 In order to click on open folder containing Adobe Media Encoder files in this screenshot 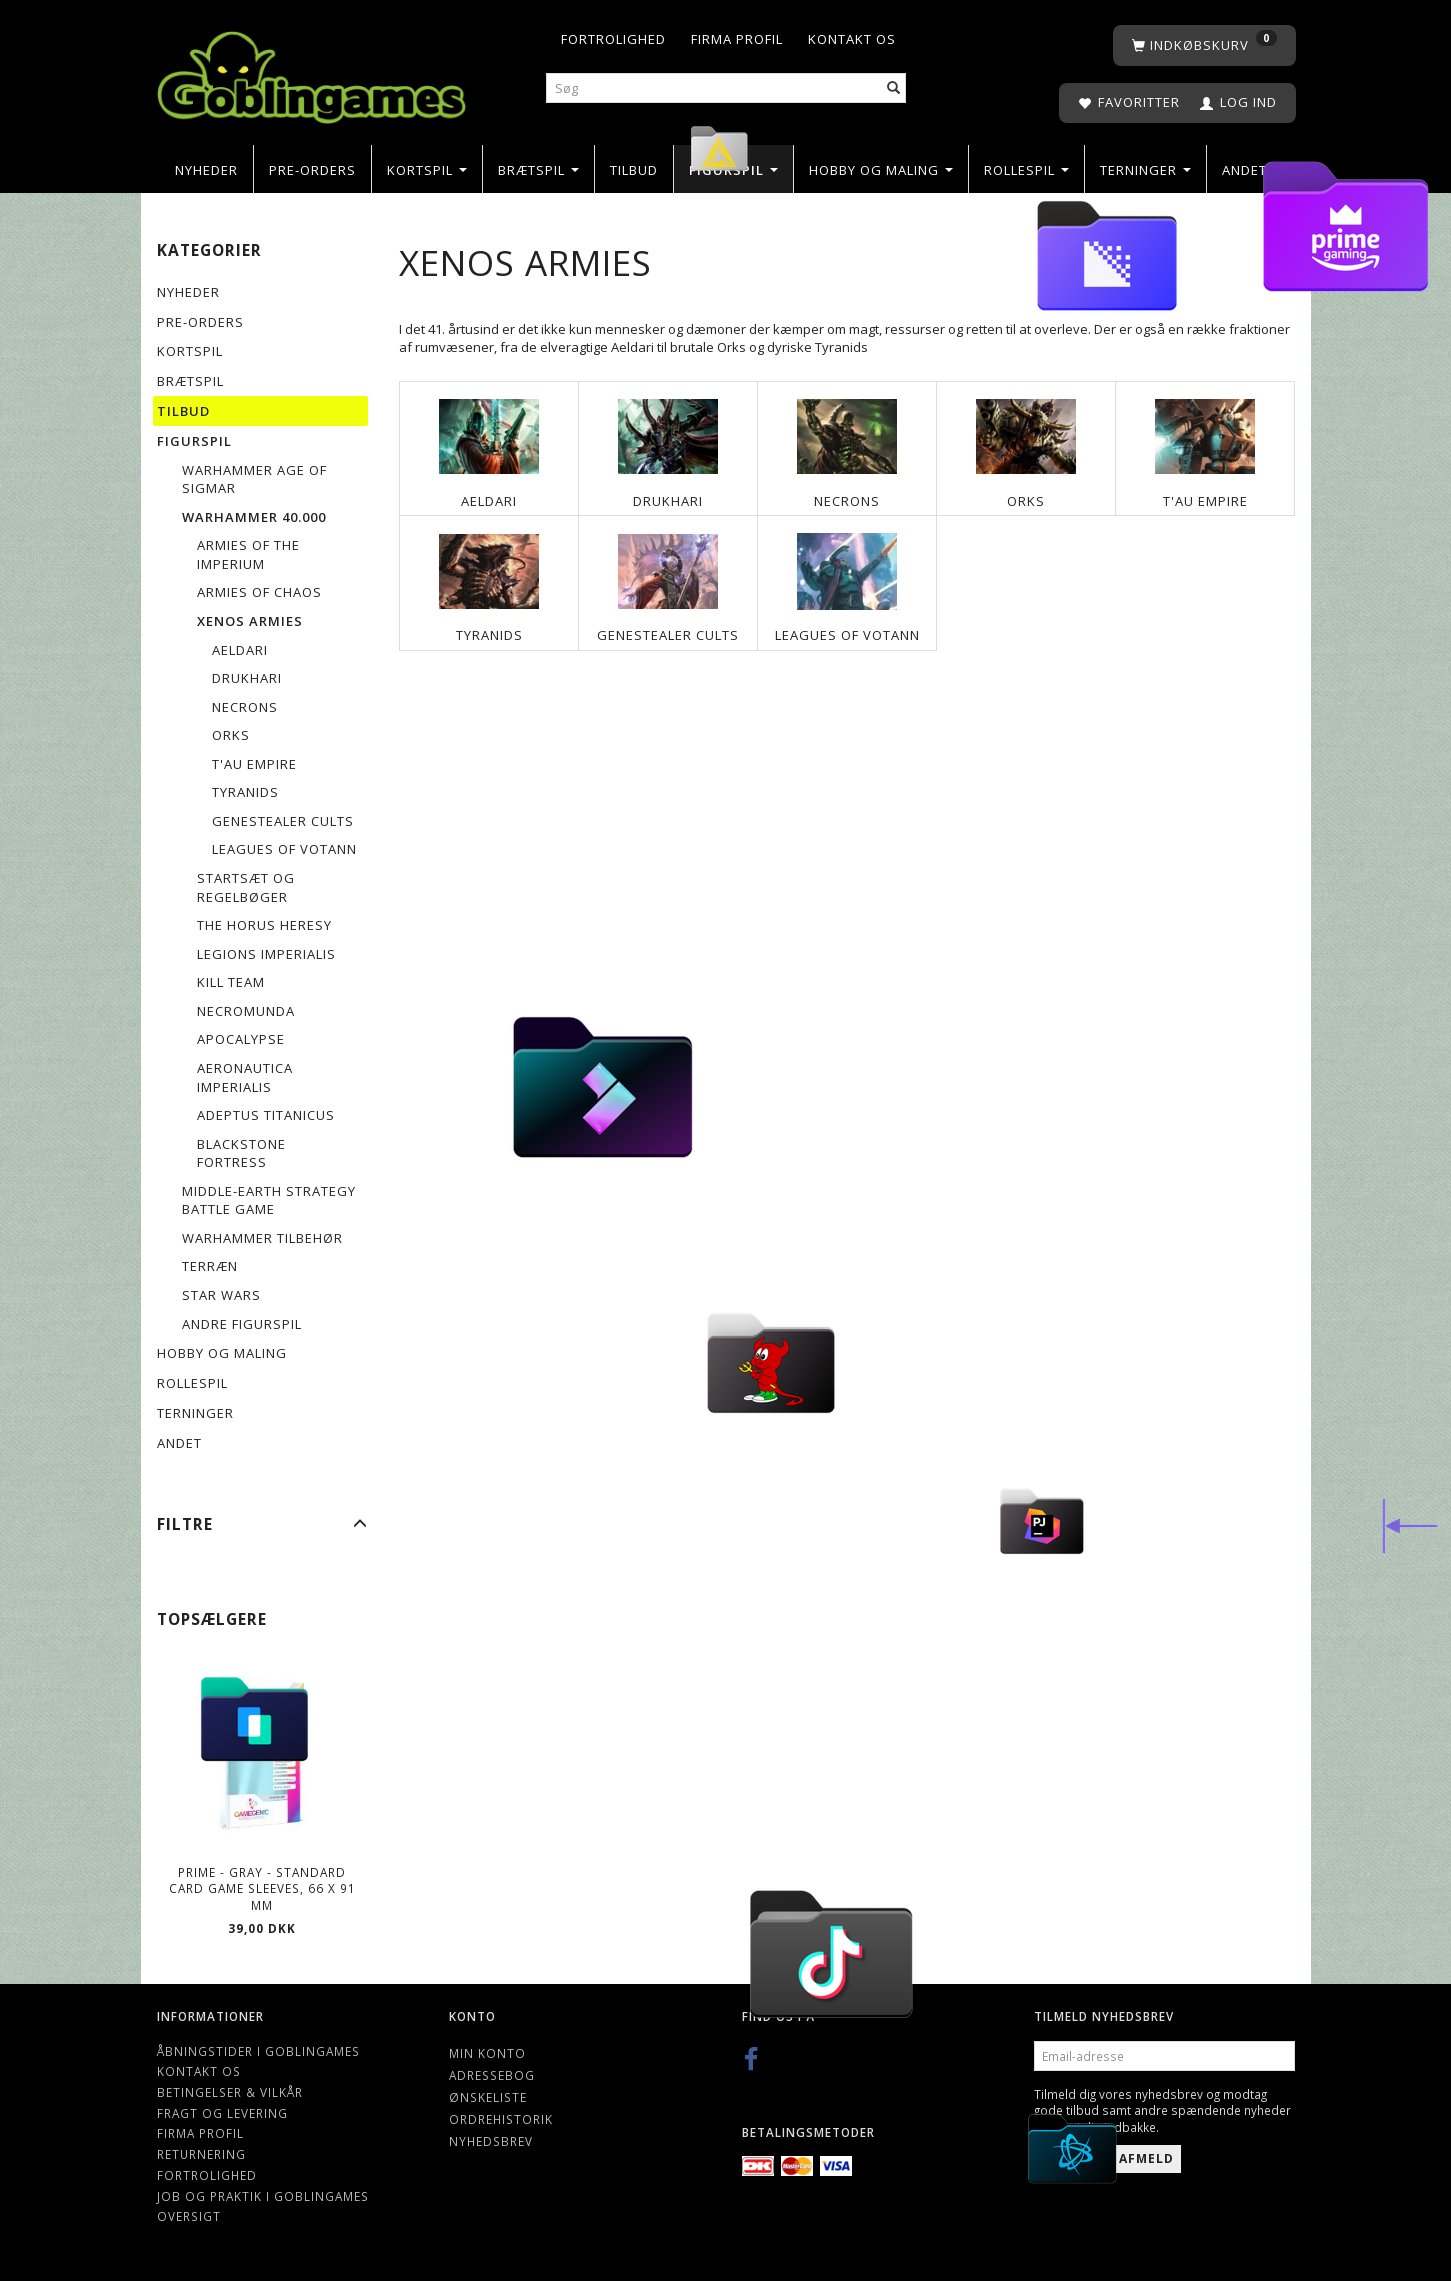, I will do `click(1106, 259)`.